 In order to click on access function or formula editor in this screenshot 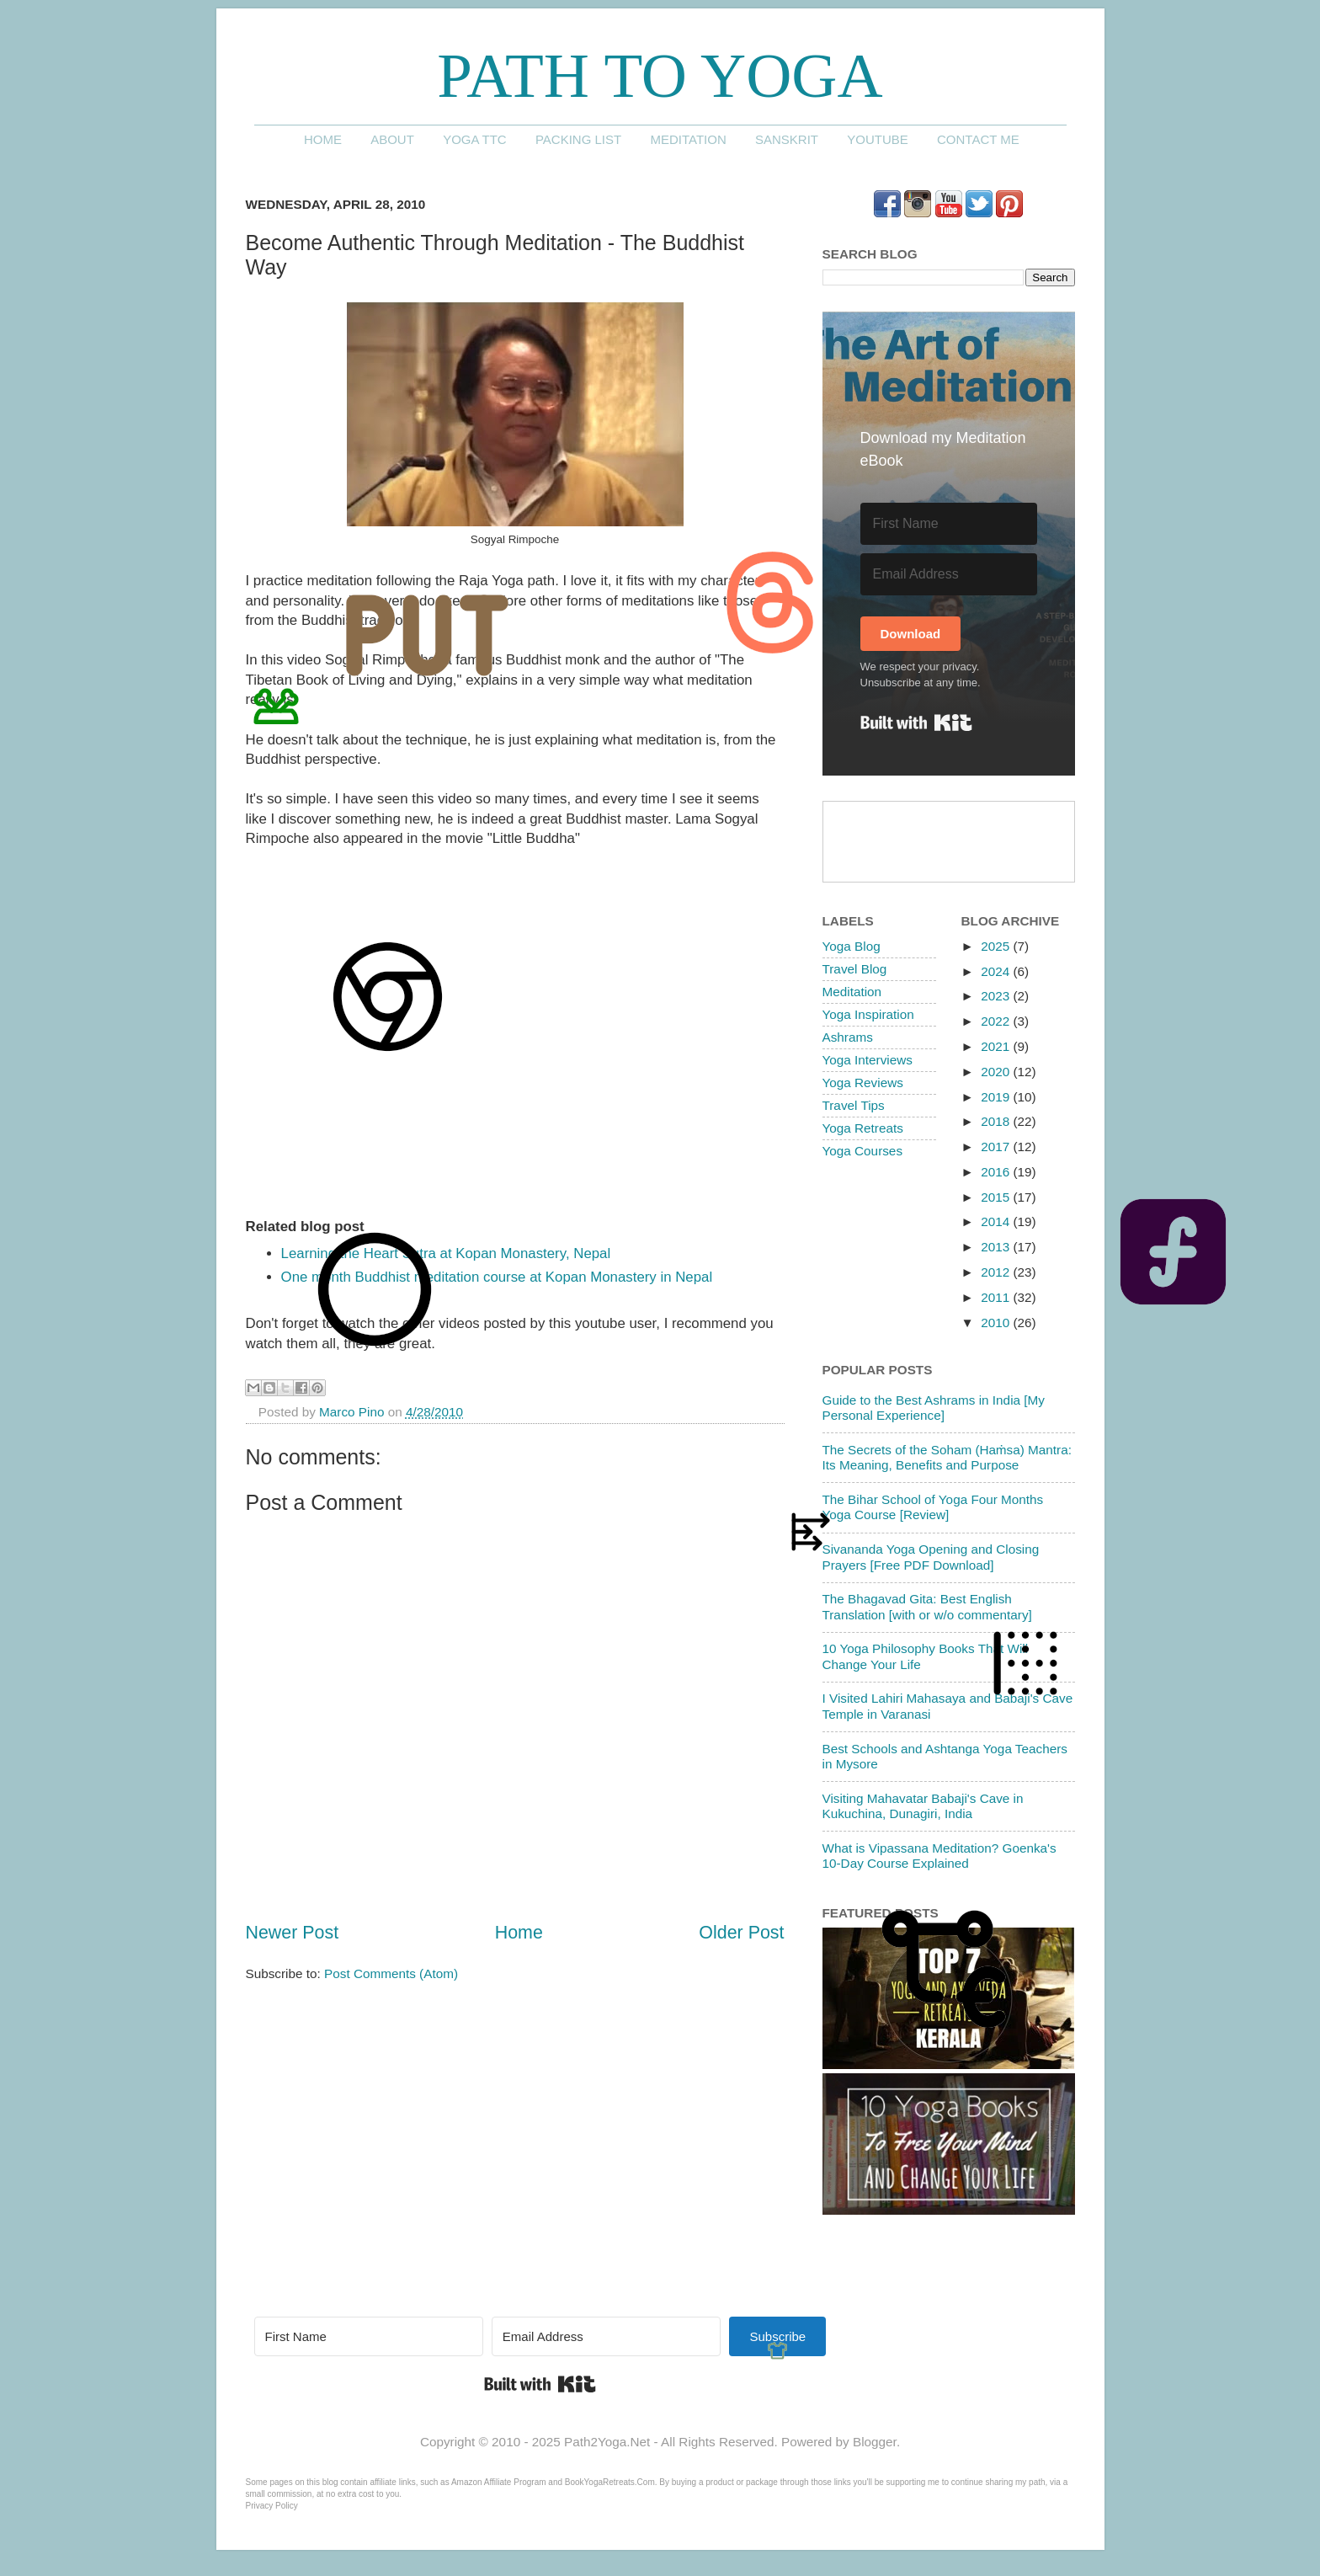, I will do `click(1173, 1251)`.